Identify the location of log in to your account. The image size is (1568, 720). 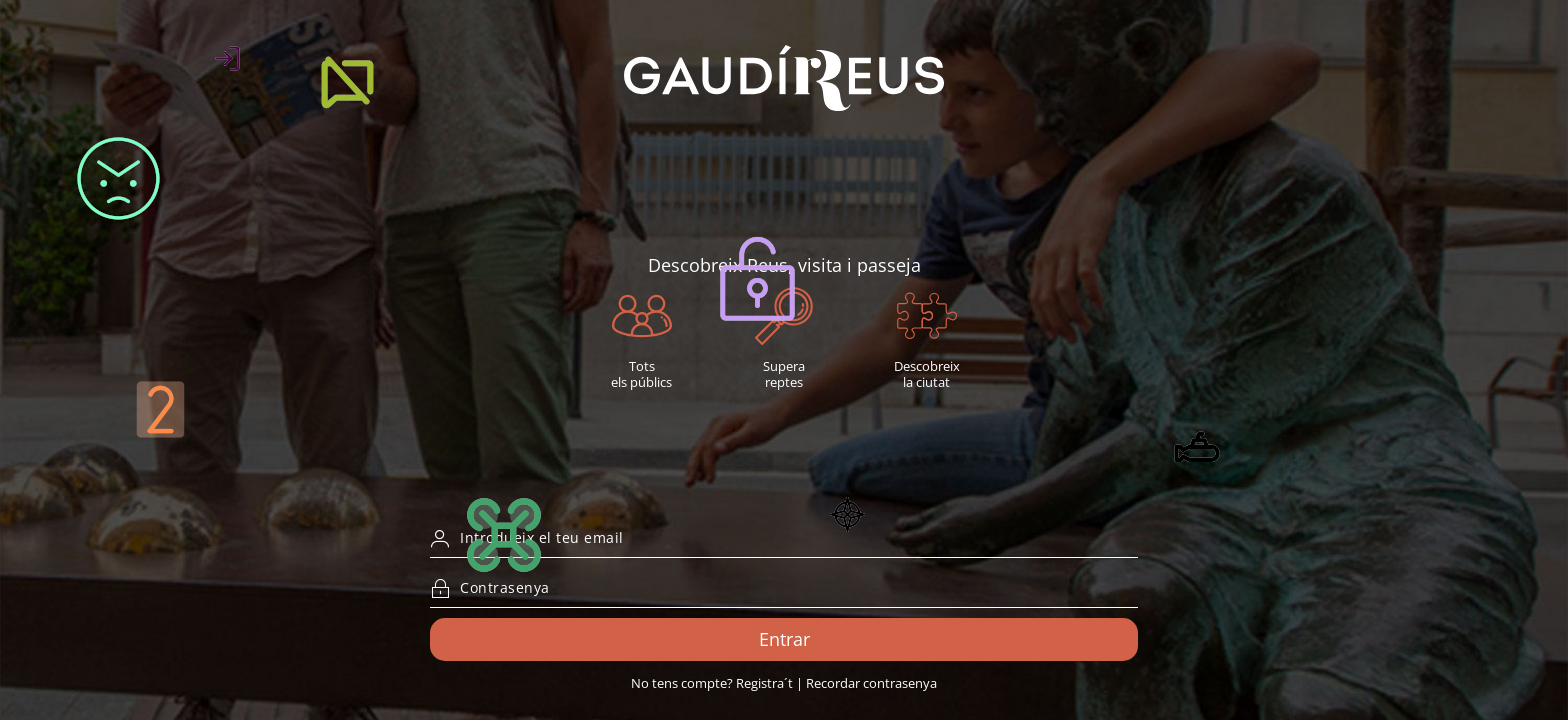
(227, 58).